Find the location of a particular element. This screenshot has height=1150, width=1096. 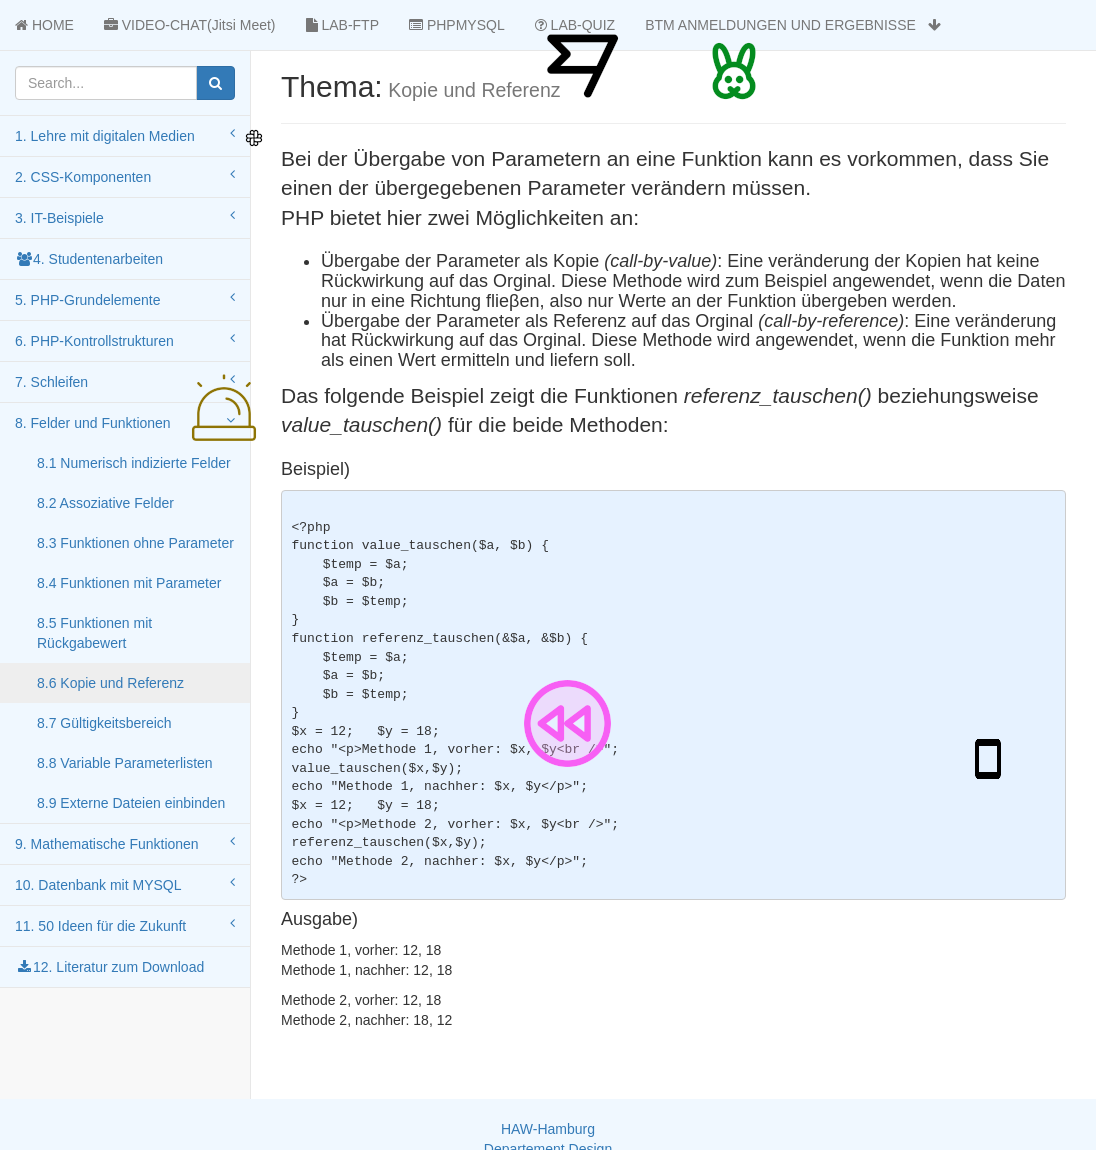

open slack messaging app is located at coordinates (254, 138).